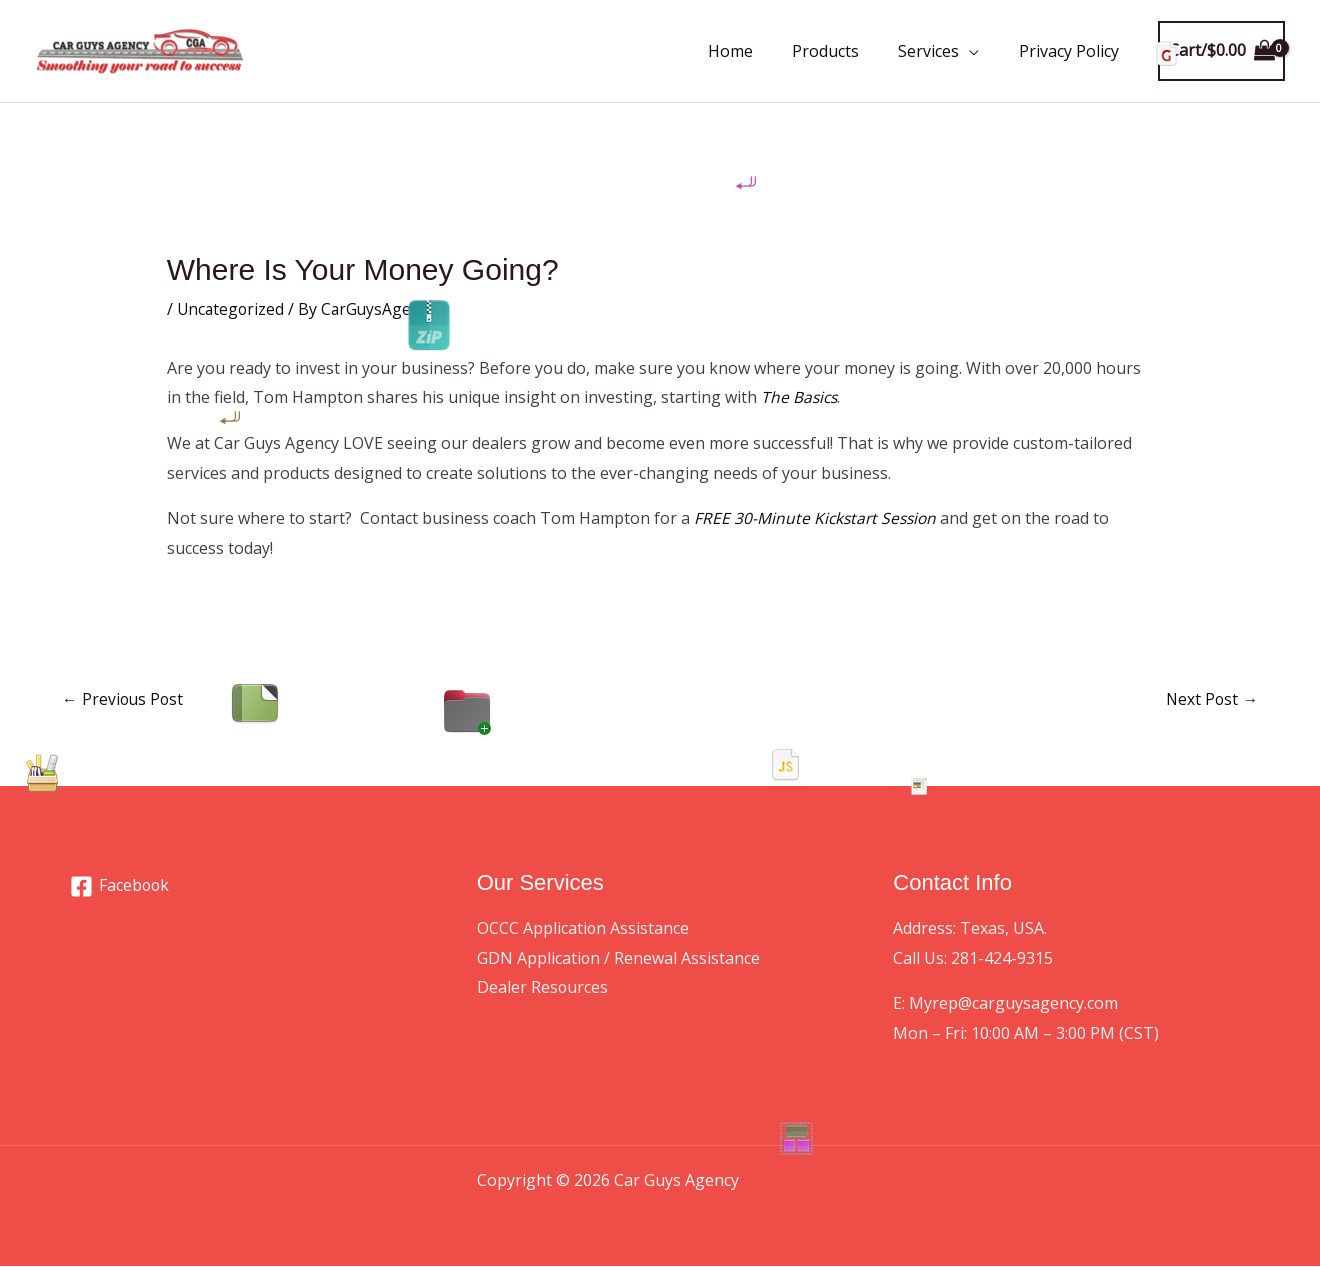  I want to click on reply to all recipients of an email, so click(745, 181).